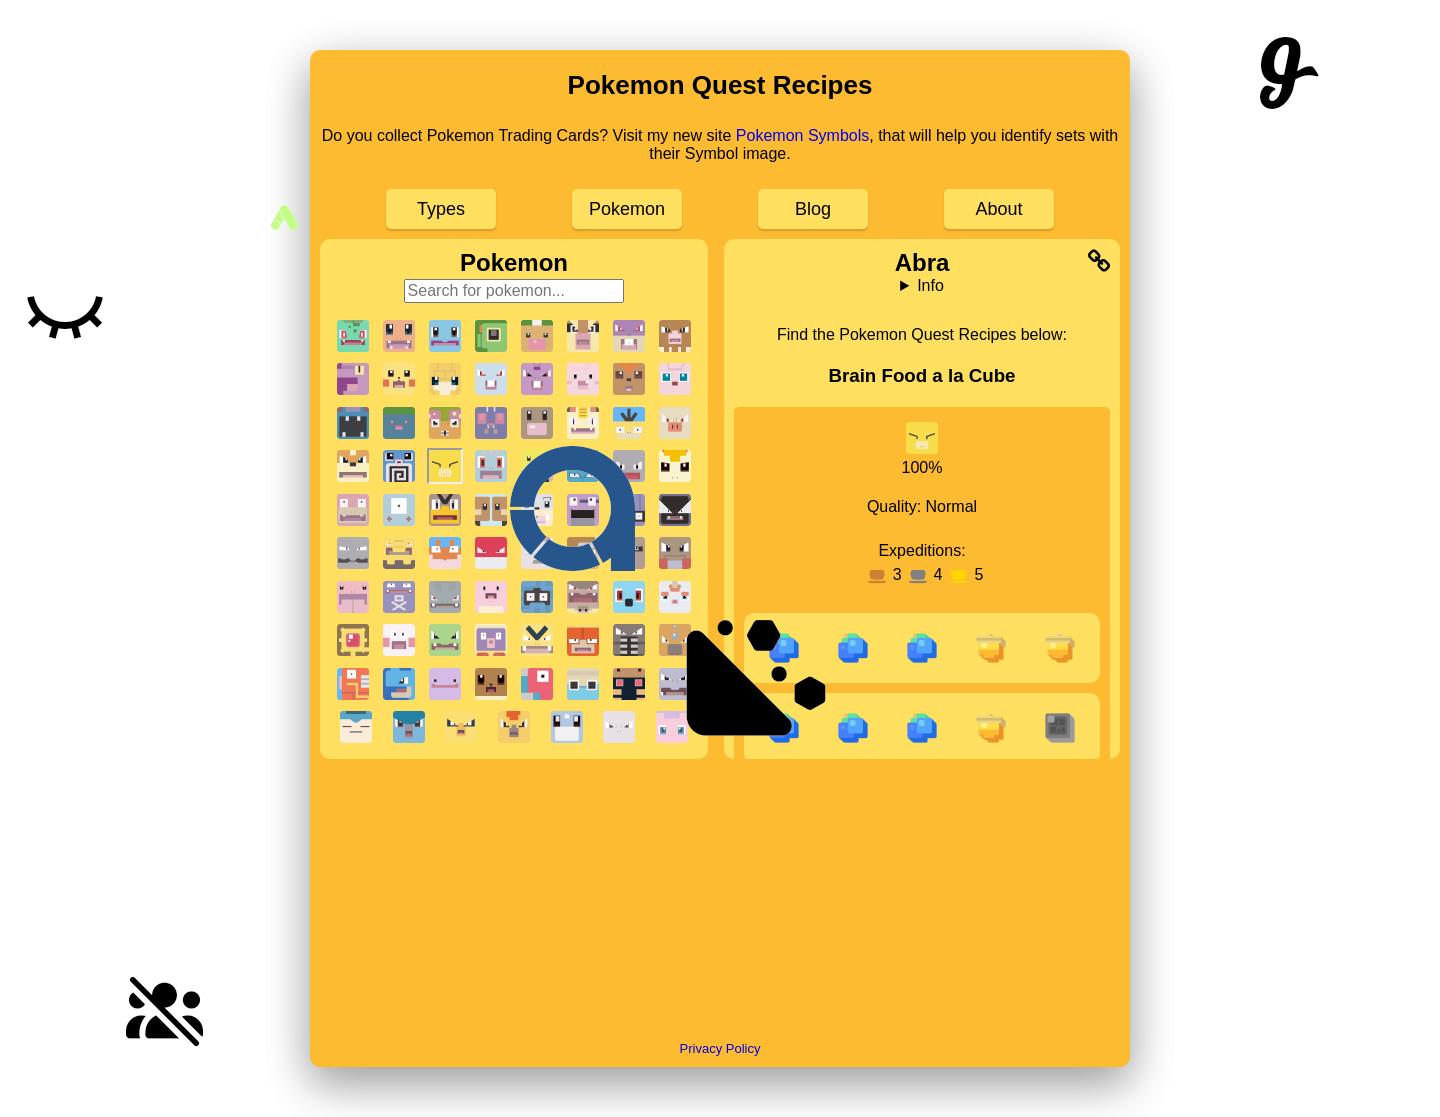 The image size is (1440, 1117). What do you see at coordinates (1287, 73) in the screenshot?
I see `glide app logo` at bounding box center [1287, 73].